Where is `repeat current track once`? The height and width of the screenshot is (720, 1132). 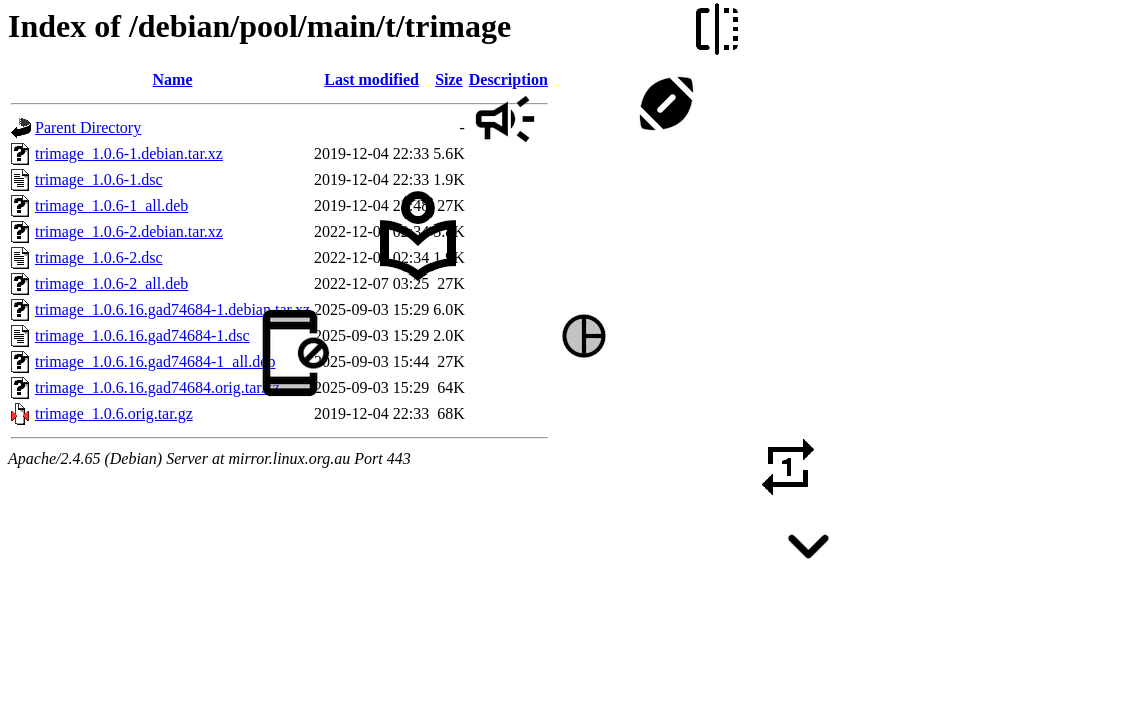
repeat current track once is located at coordinates (788, 467).